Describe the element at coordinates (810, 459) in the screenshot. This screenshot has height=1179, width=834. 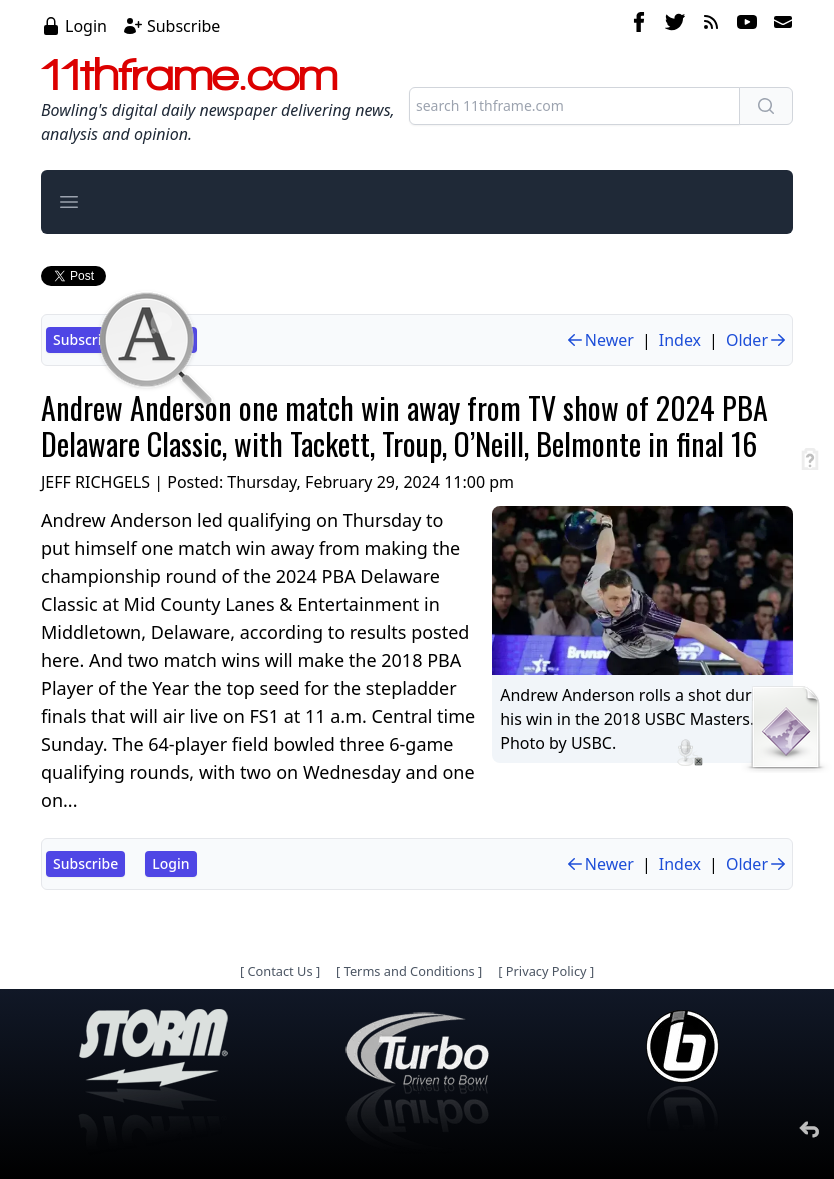
I see `indicates battery not detected or missing` at that location.